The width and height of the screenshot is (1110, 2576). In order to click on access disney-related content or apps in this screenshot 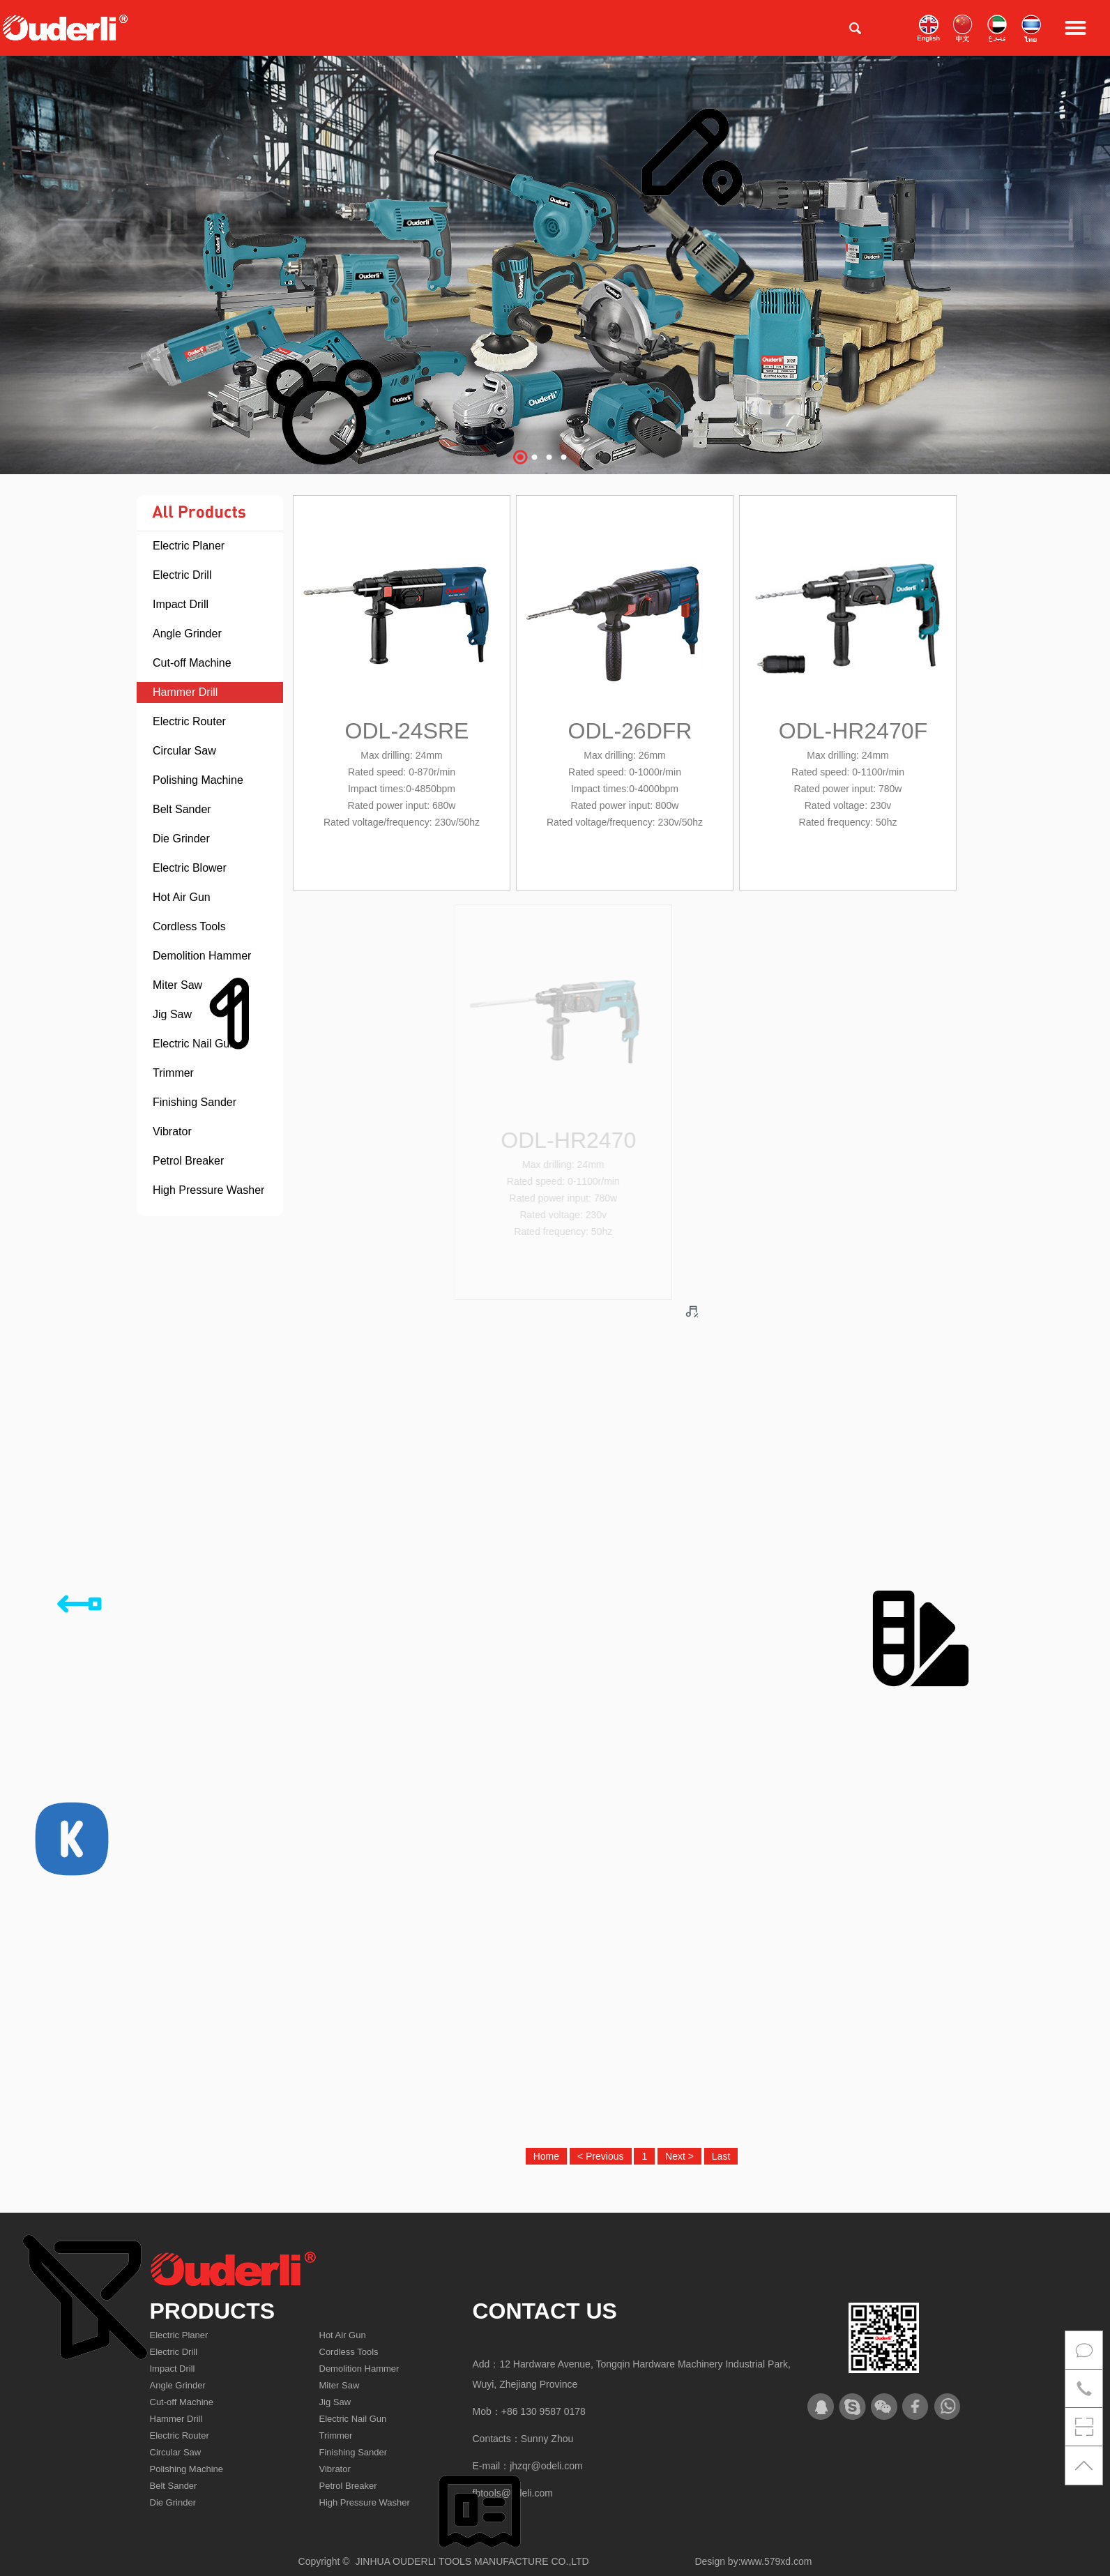, I will do `click(324, 412)`.